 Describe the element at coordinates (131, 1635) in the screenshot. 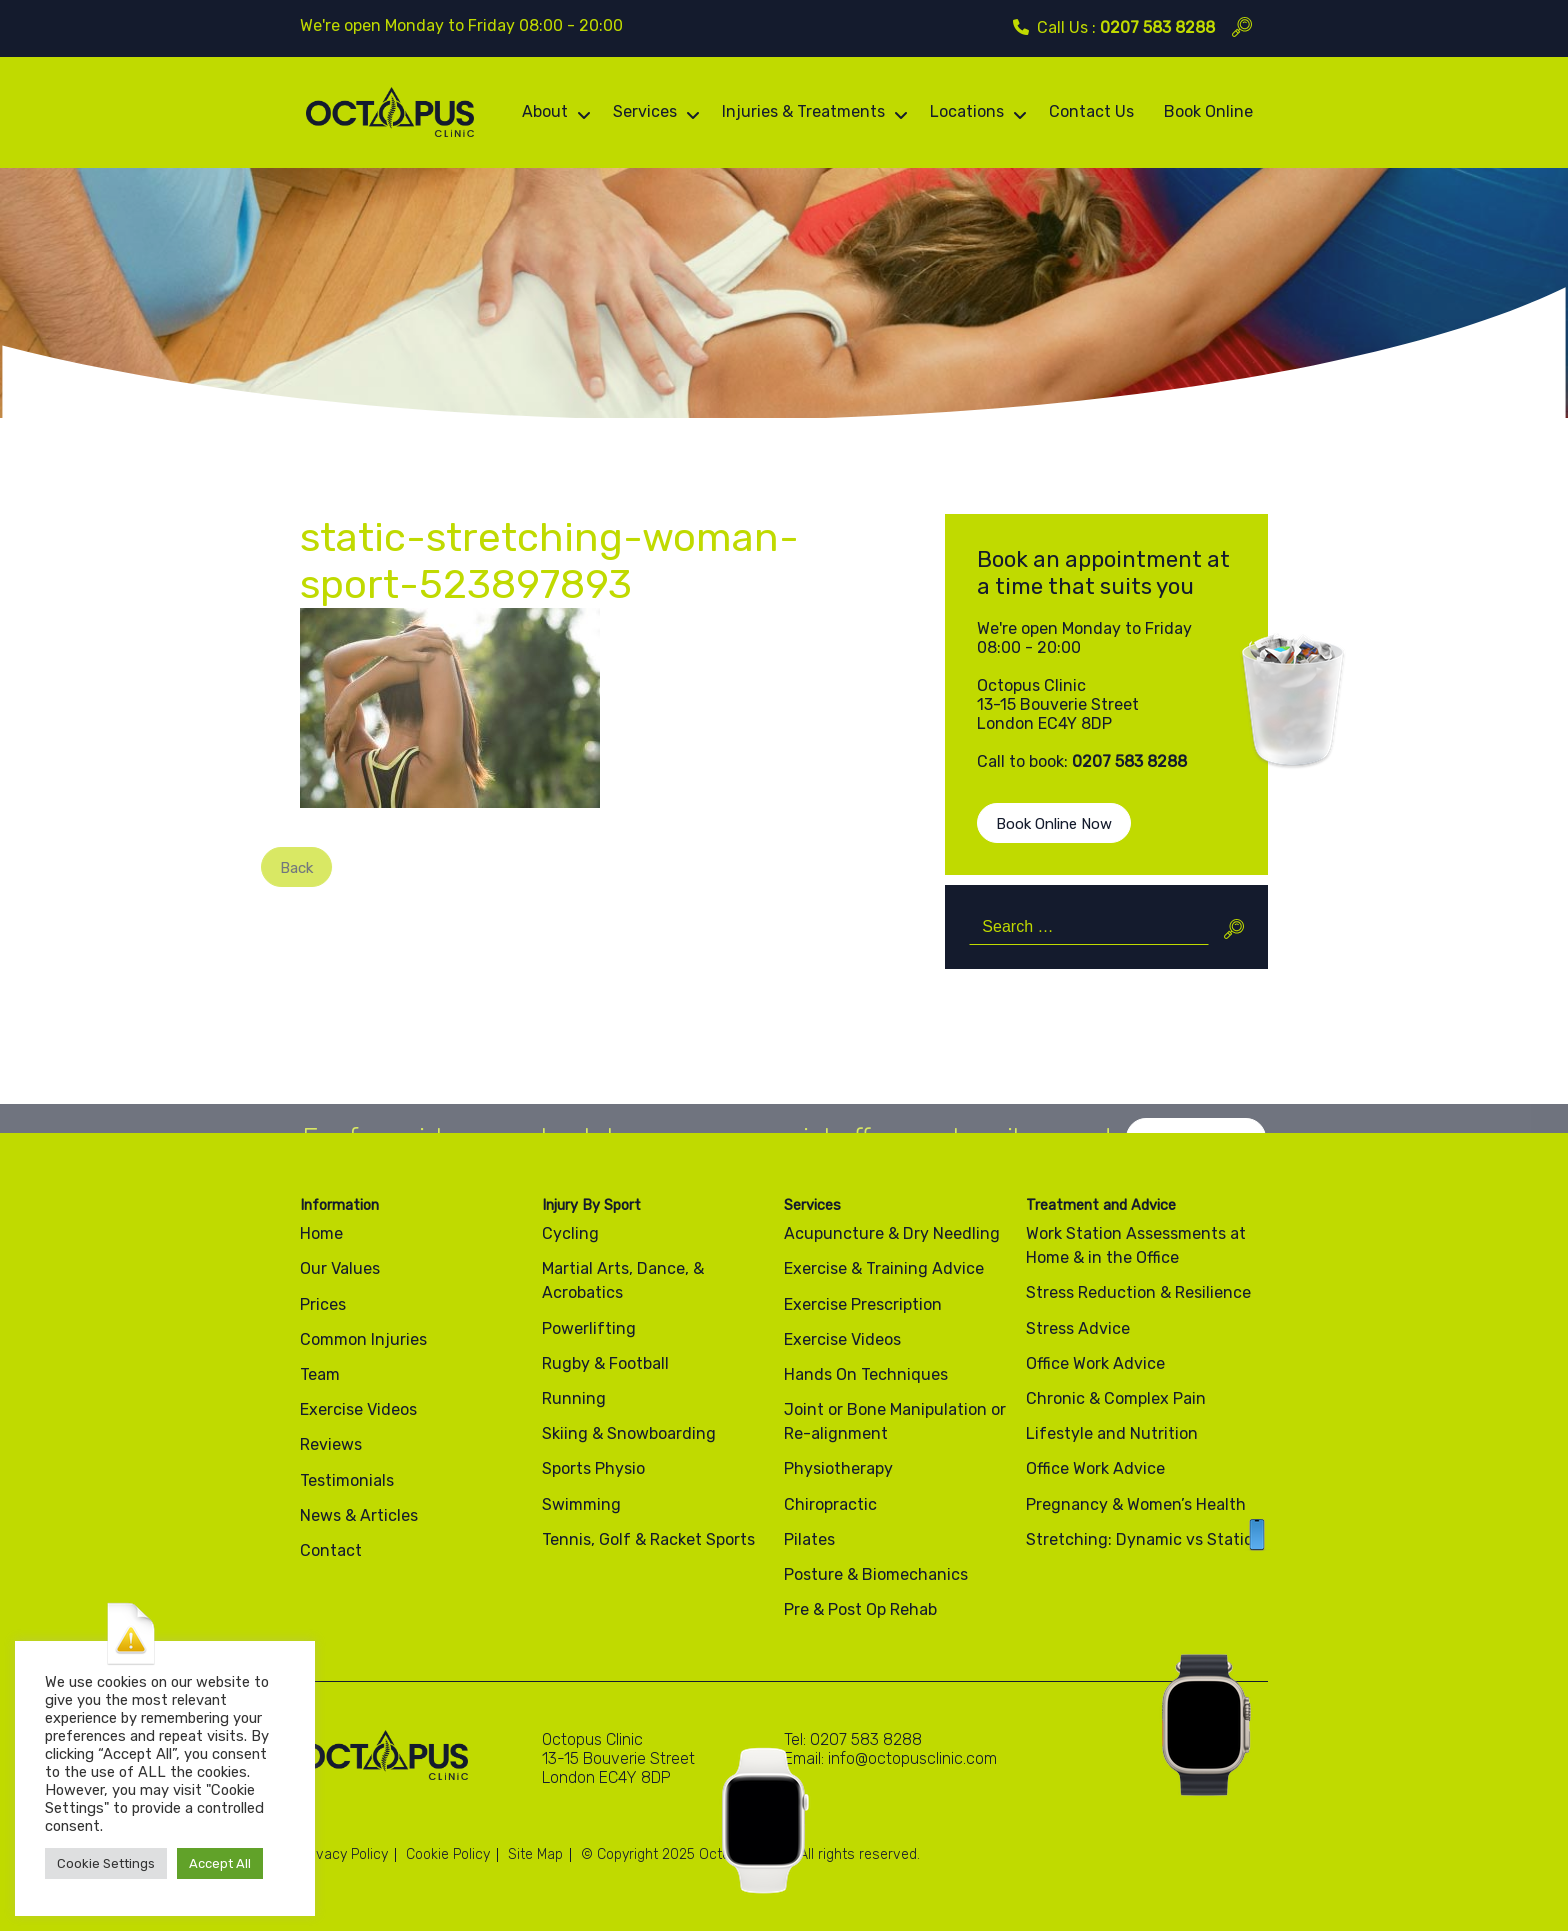

I see `report a problem or issue with a file` at that location.